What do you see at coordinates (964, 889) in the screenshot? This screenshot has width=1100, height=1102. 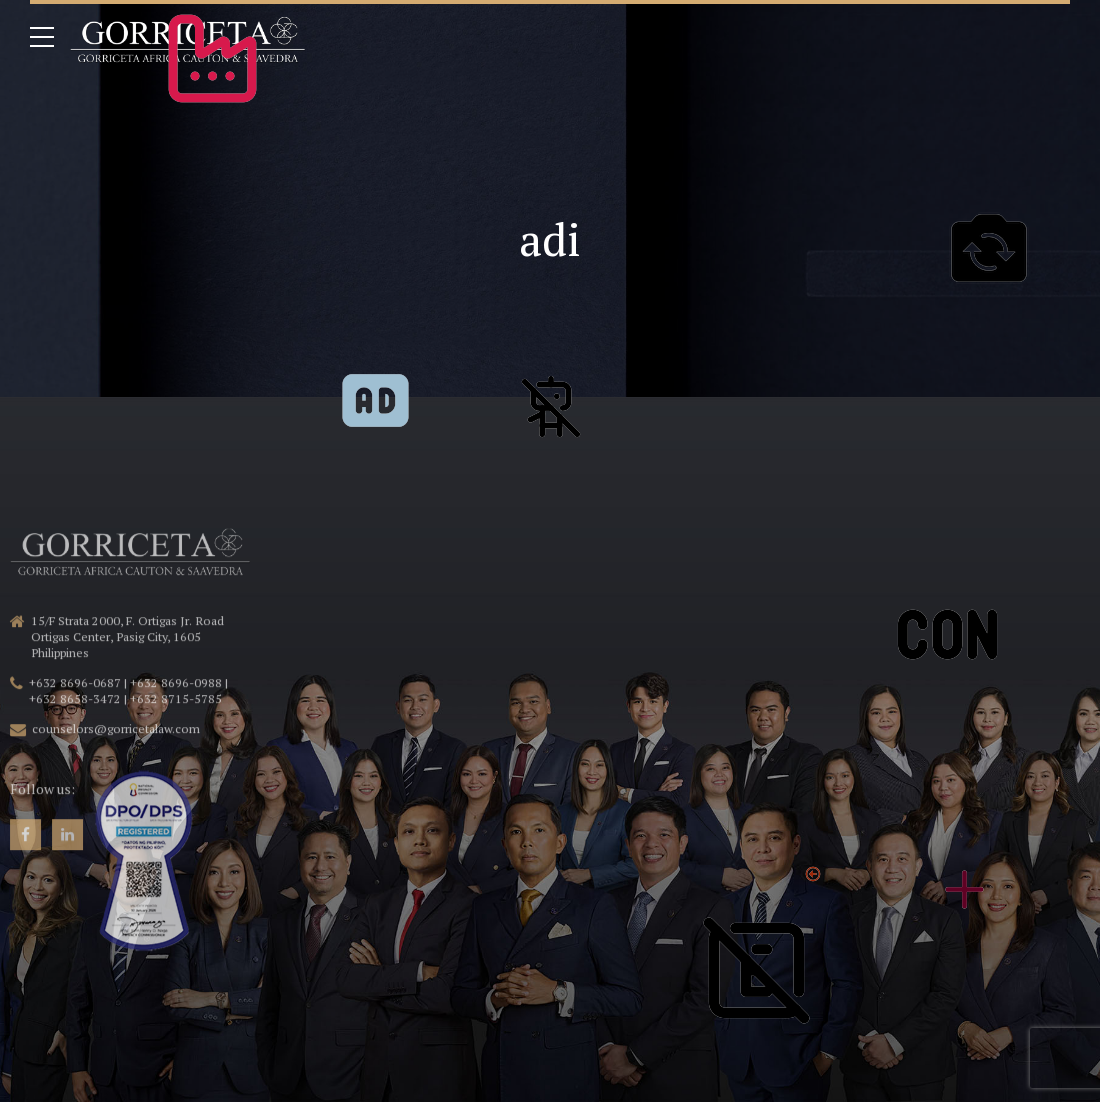 I see `add a new item` at bounding box center [964, 889].